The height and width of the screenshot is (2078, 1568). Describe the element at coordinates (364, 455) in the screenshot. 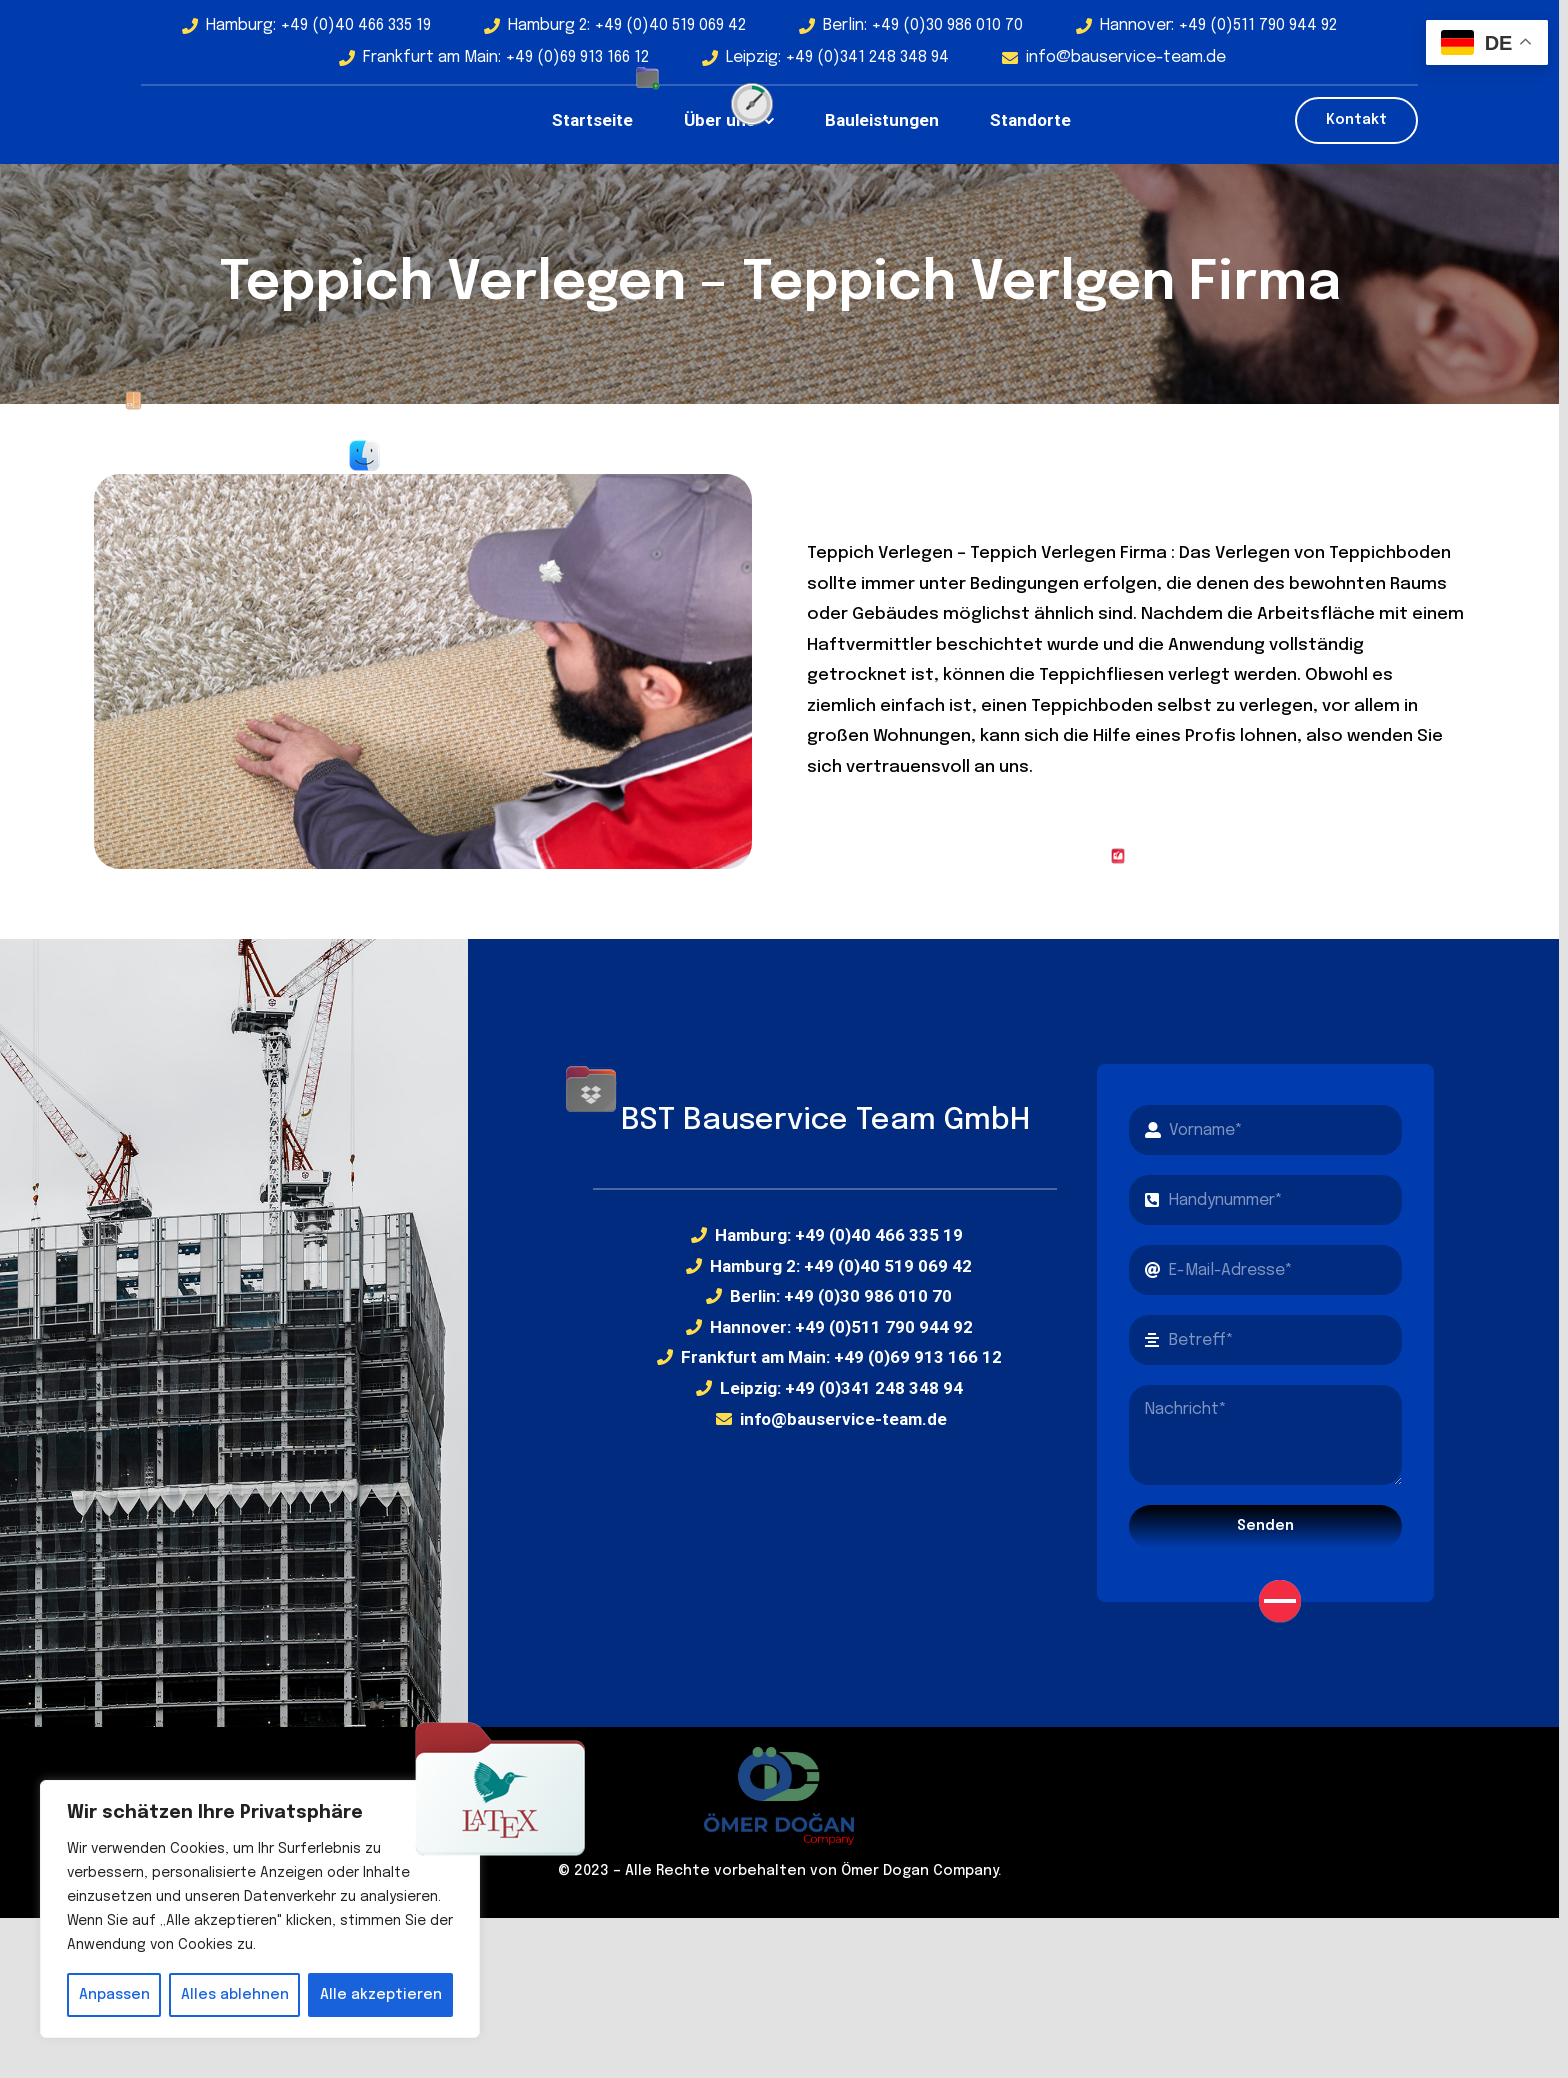

I see `open Finder to browse files and folders` at that location.